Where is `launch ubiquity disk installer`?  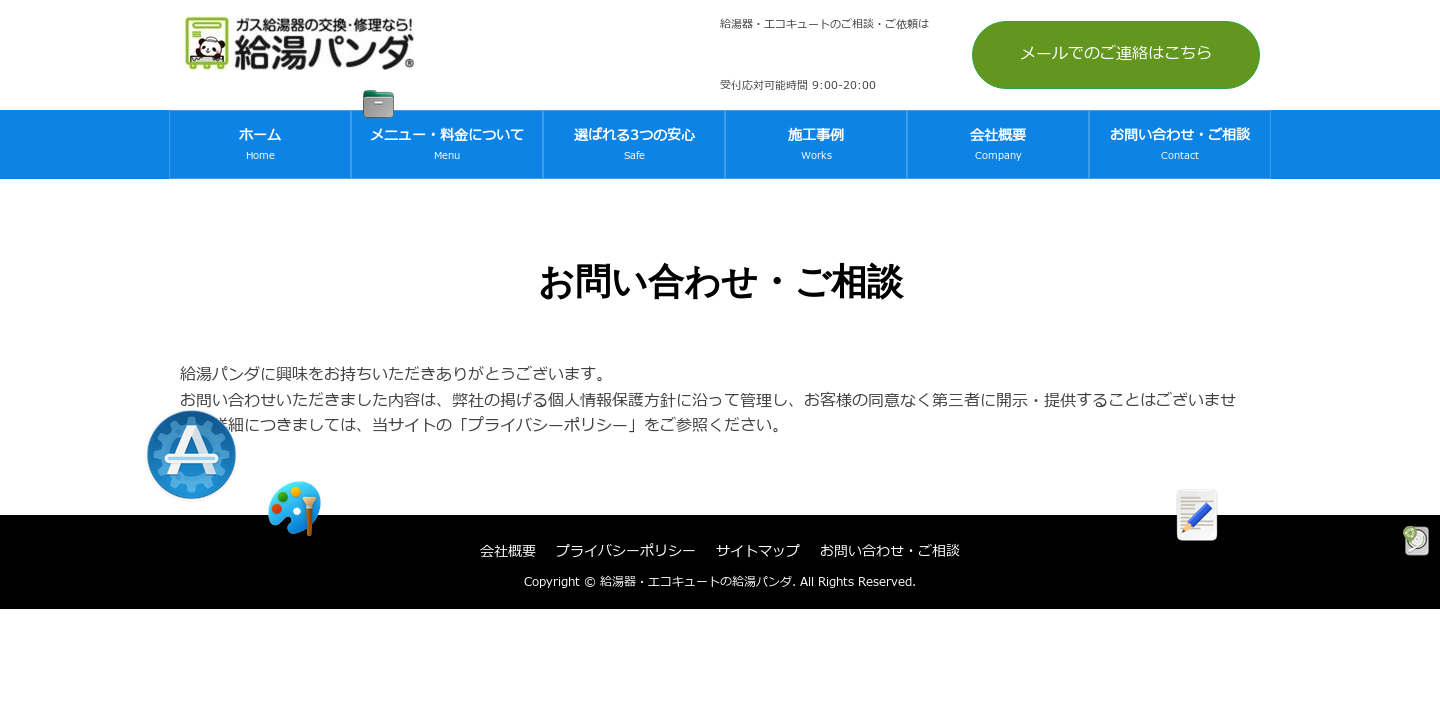
launch ubiquity disk installer is located at coordinates (1417, 541).